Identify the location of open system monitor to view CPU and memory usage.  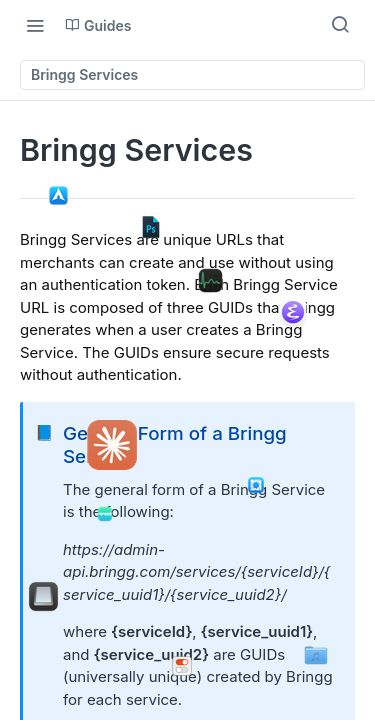
(210, 280).